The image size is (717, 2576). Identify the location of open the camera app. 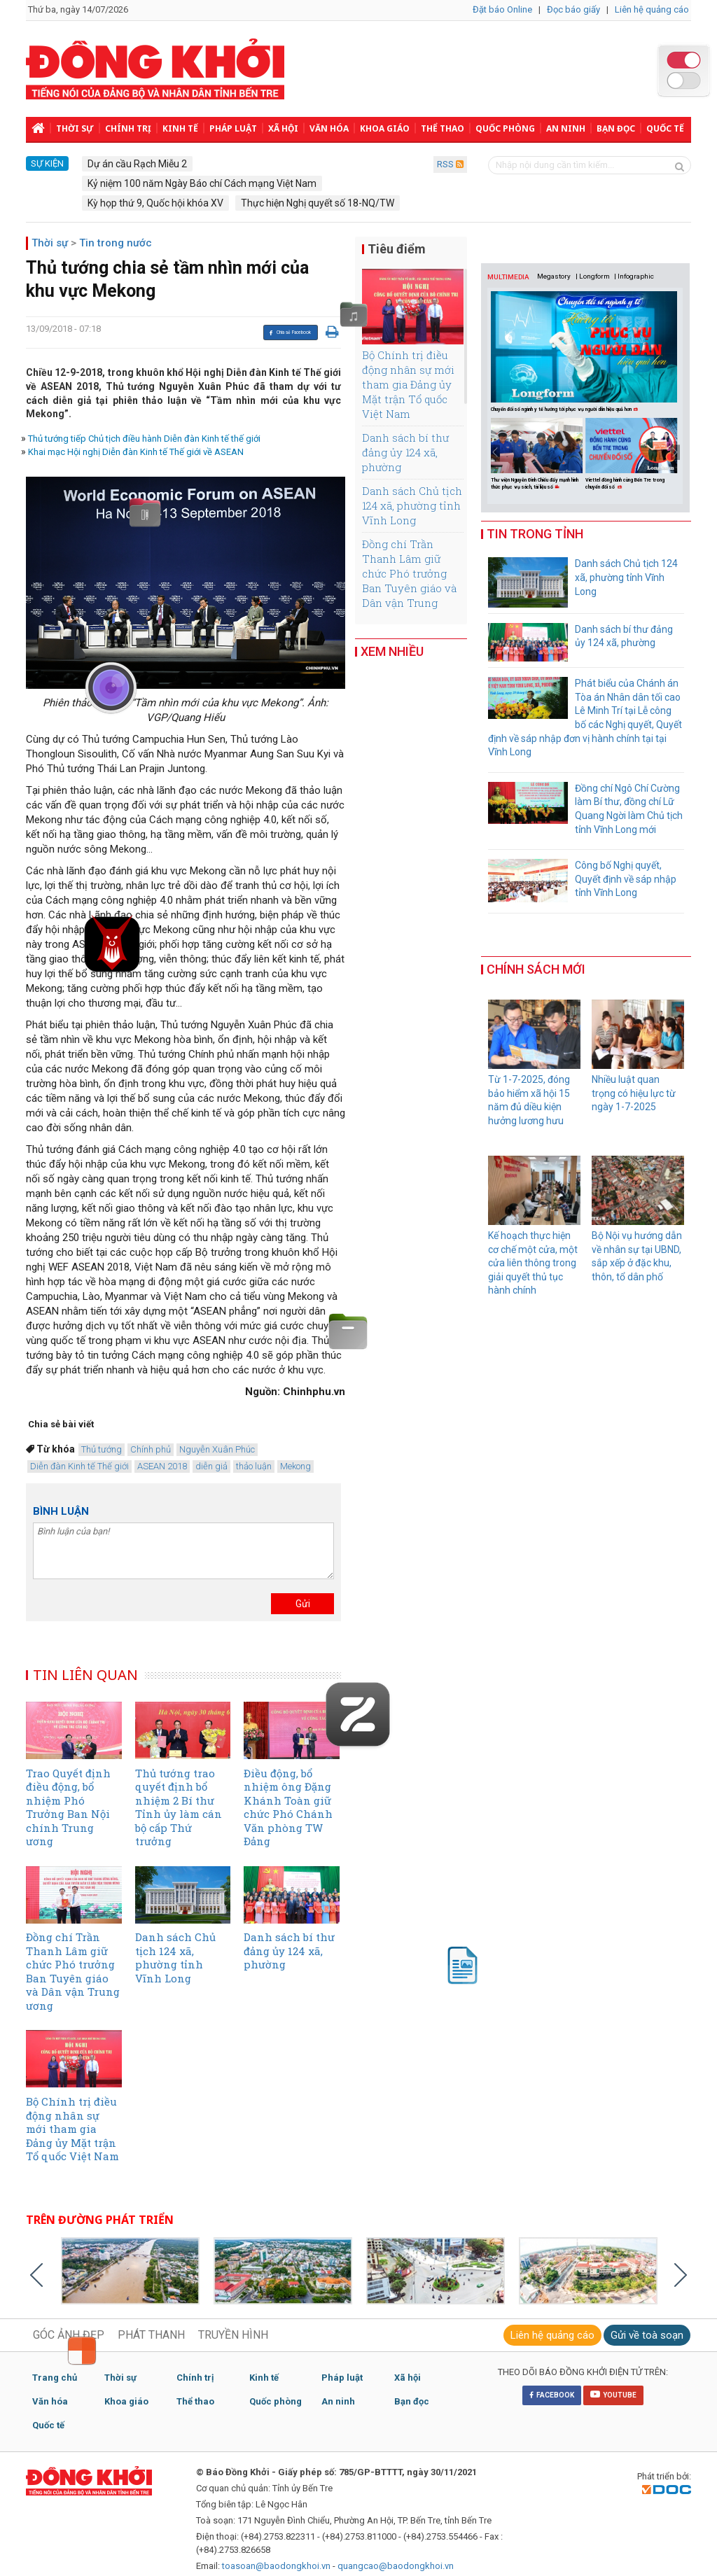
(111, 687).